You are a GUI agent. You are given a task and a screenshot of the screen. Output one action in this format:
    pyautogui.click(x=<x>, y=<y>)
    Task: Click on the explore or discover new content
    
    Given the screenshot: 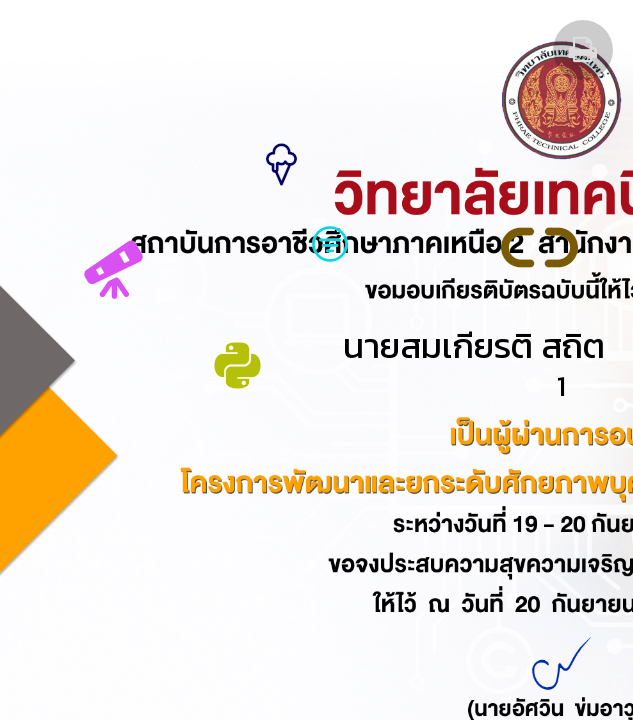 What is the action you would take?
    pyautogui.click(x=113, y=269)
    